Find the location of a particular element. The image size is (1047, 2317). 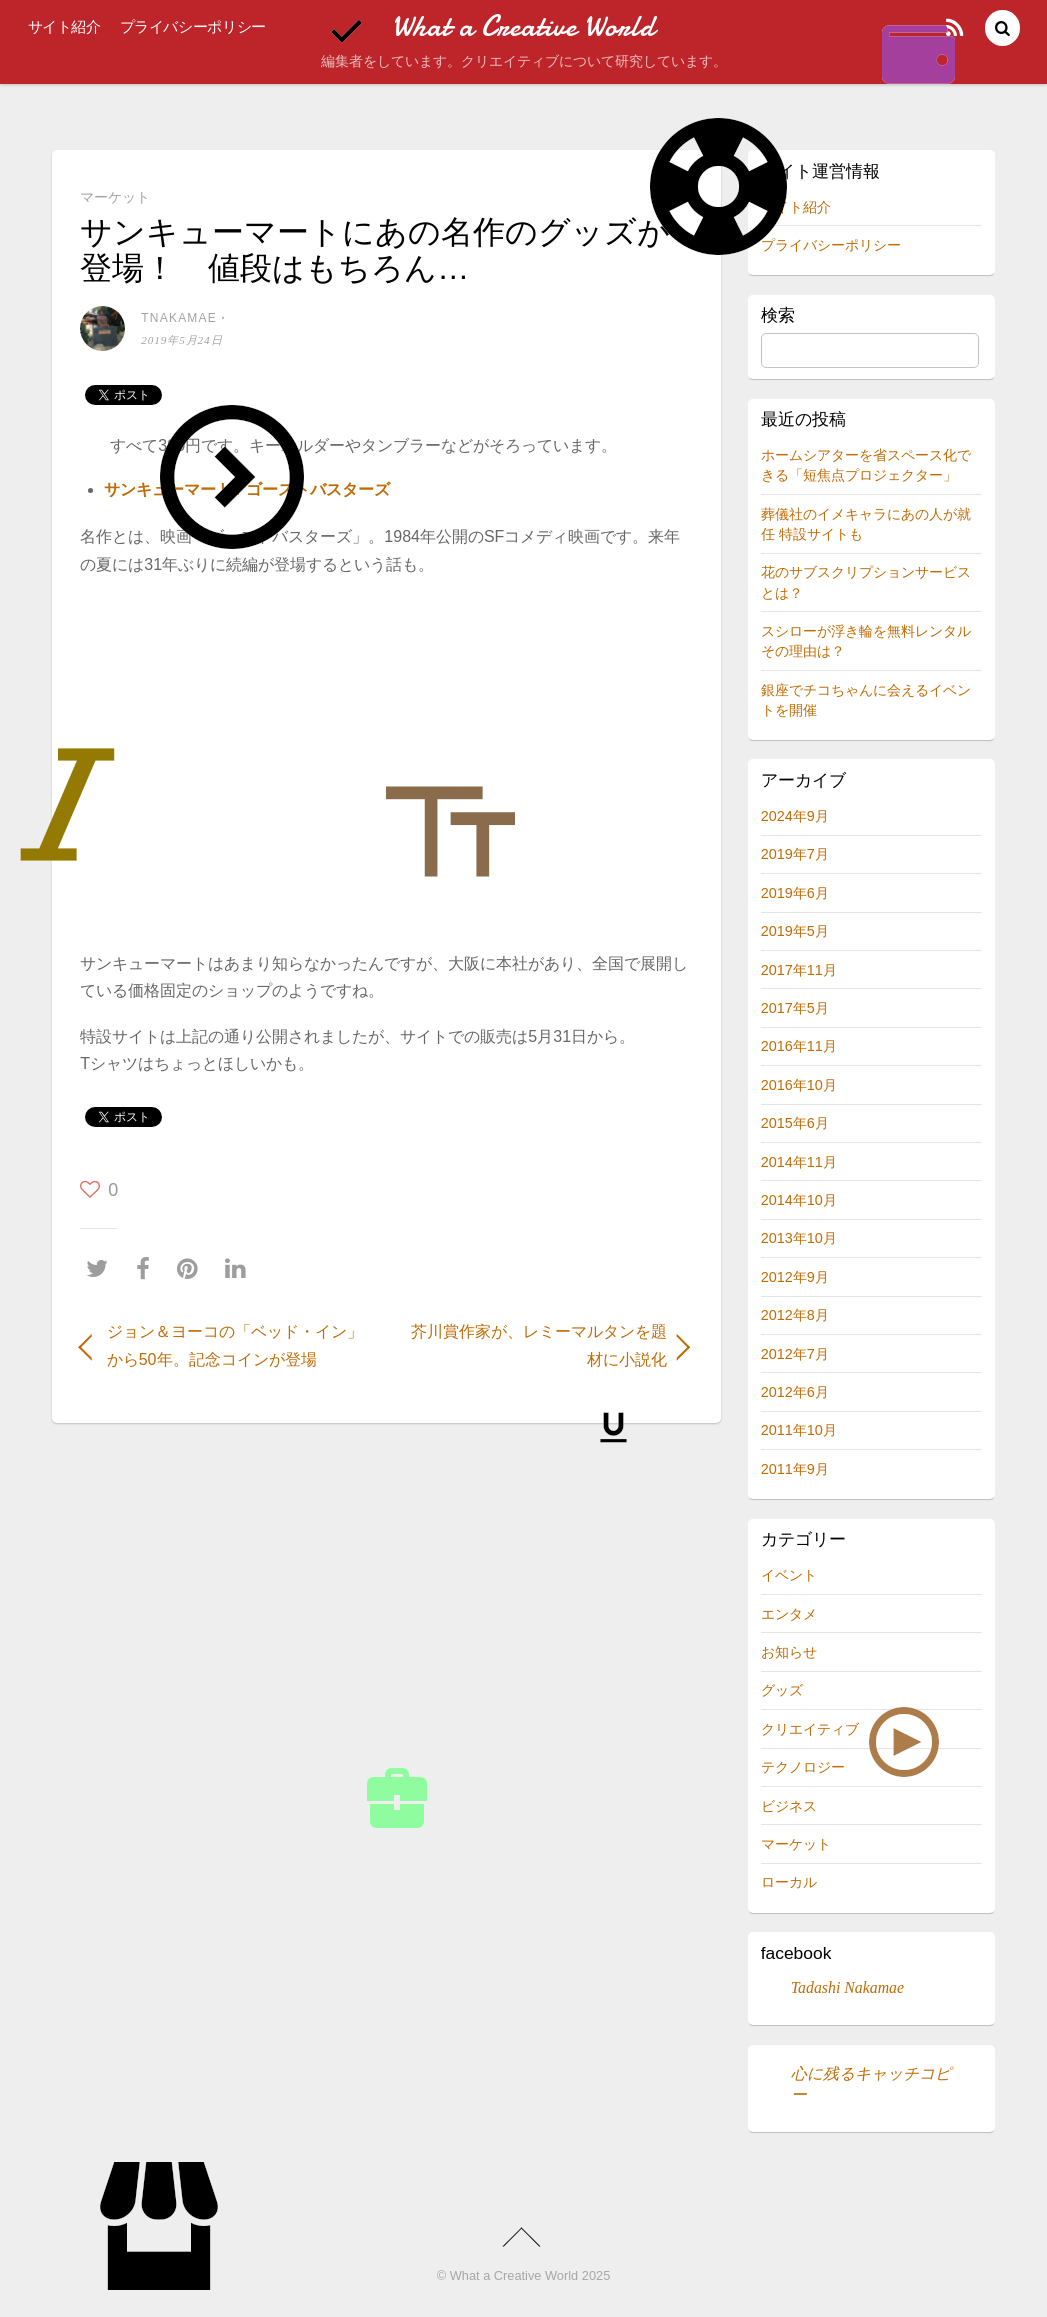

access help or support is located at coordinates (718, 186).